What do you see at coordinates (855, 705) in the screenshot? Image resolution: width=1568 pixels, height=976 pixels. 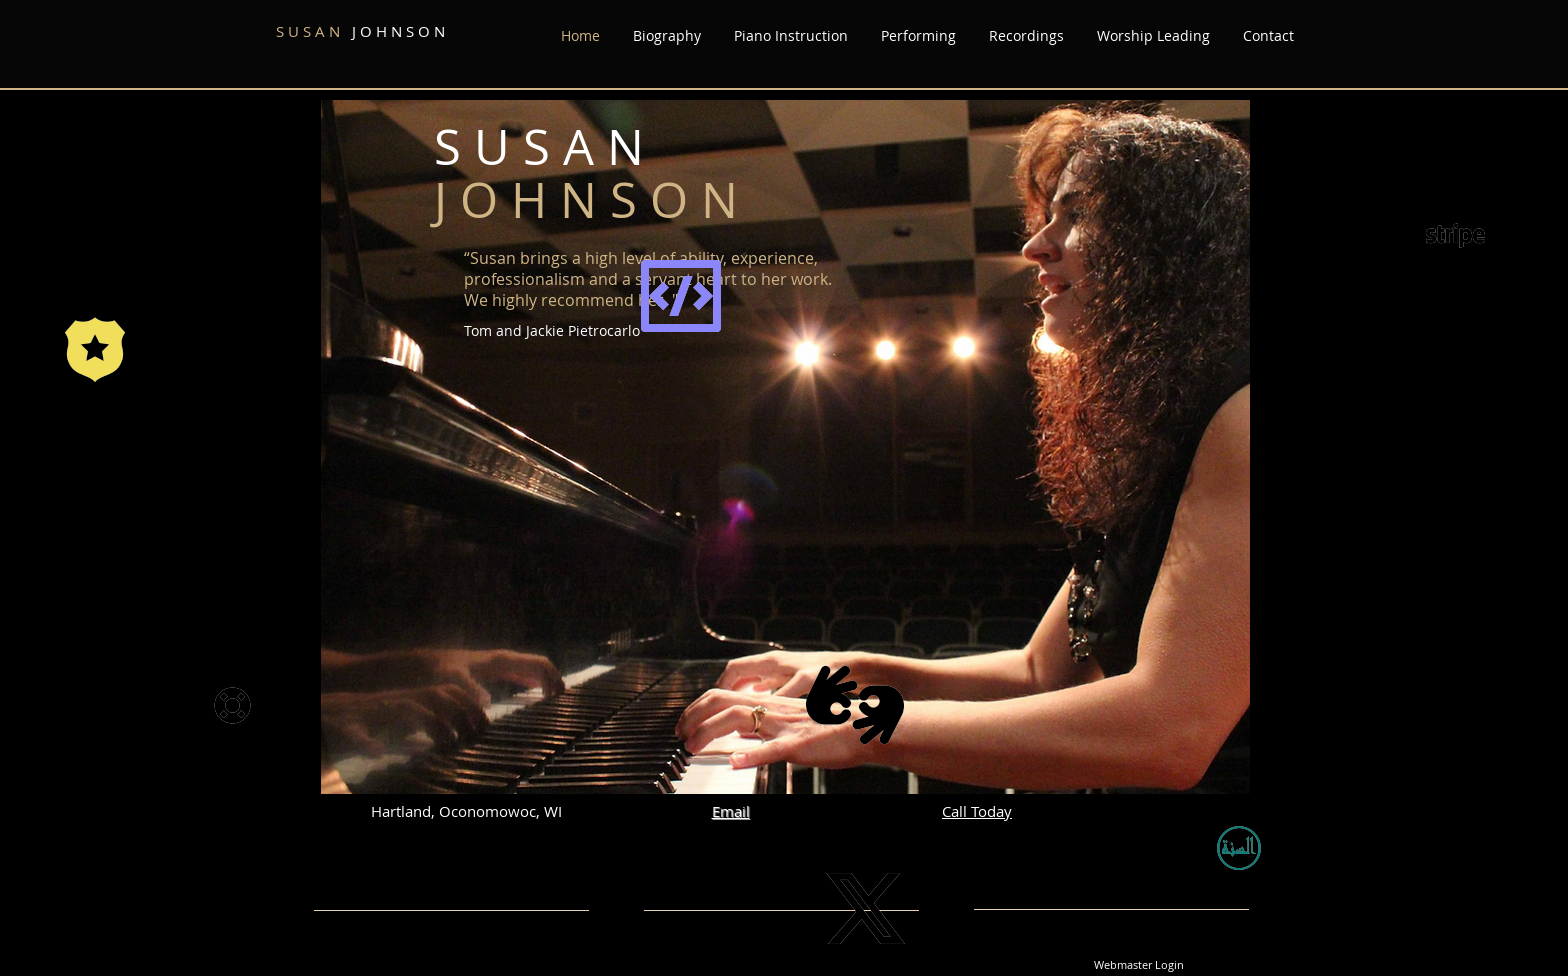 I see `enable ASL interpretation services` at bounding box center [855, 705].